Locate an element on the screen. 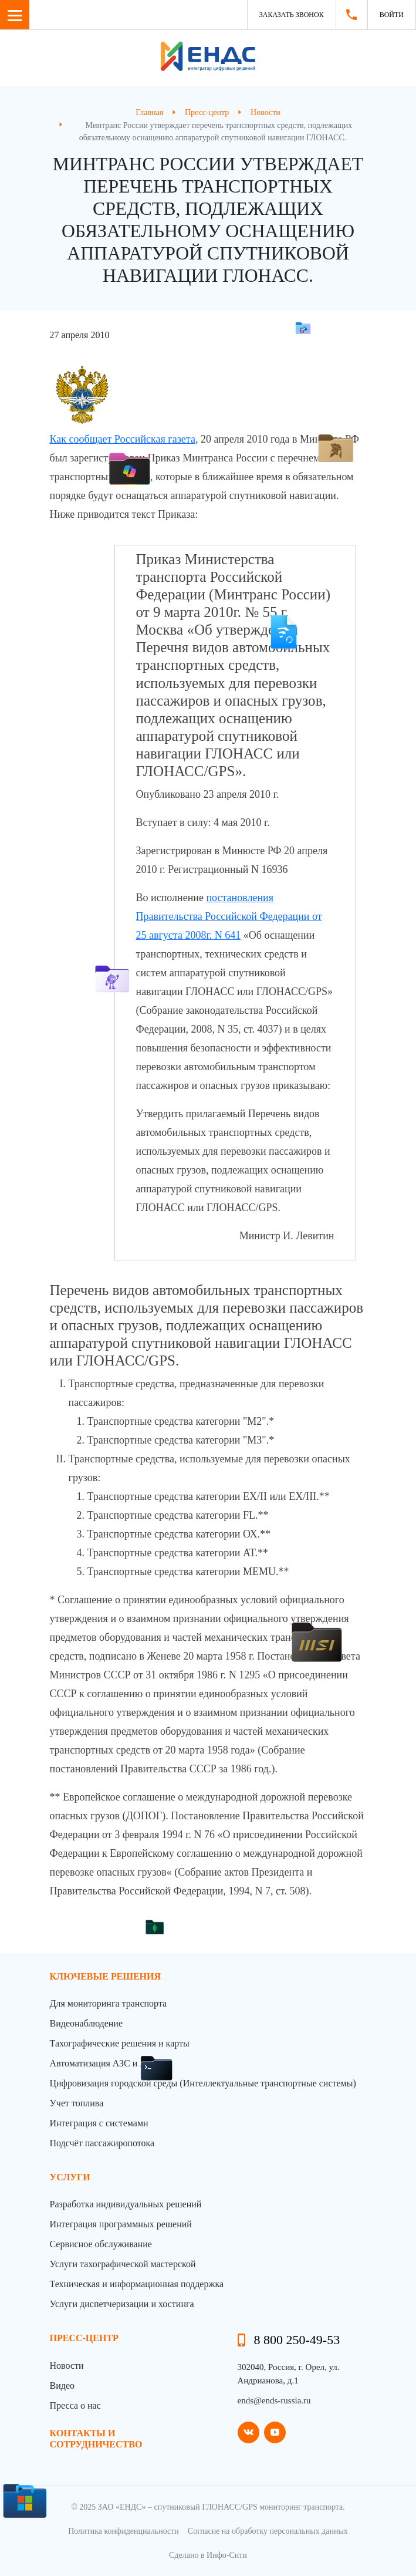 The height and width of the screenshot is (2576, 416). open powershell scripts folder is located at coordinates (156, 2069).